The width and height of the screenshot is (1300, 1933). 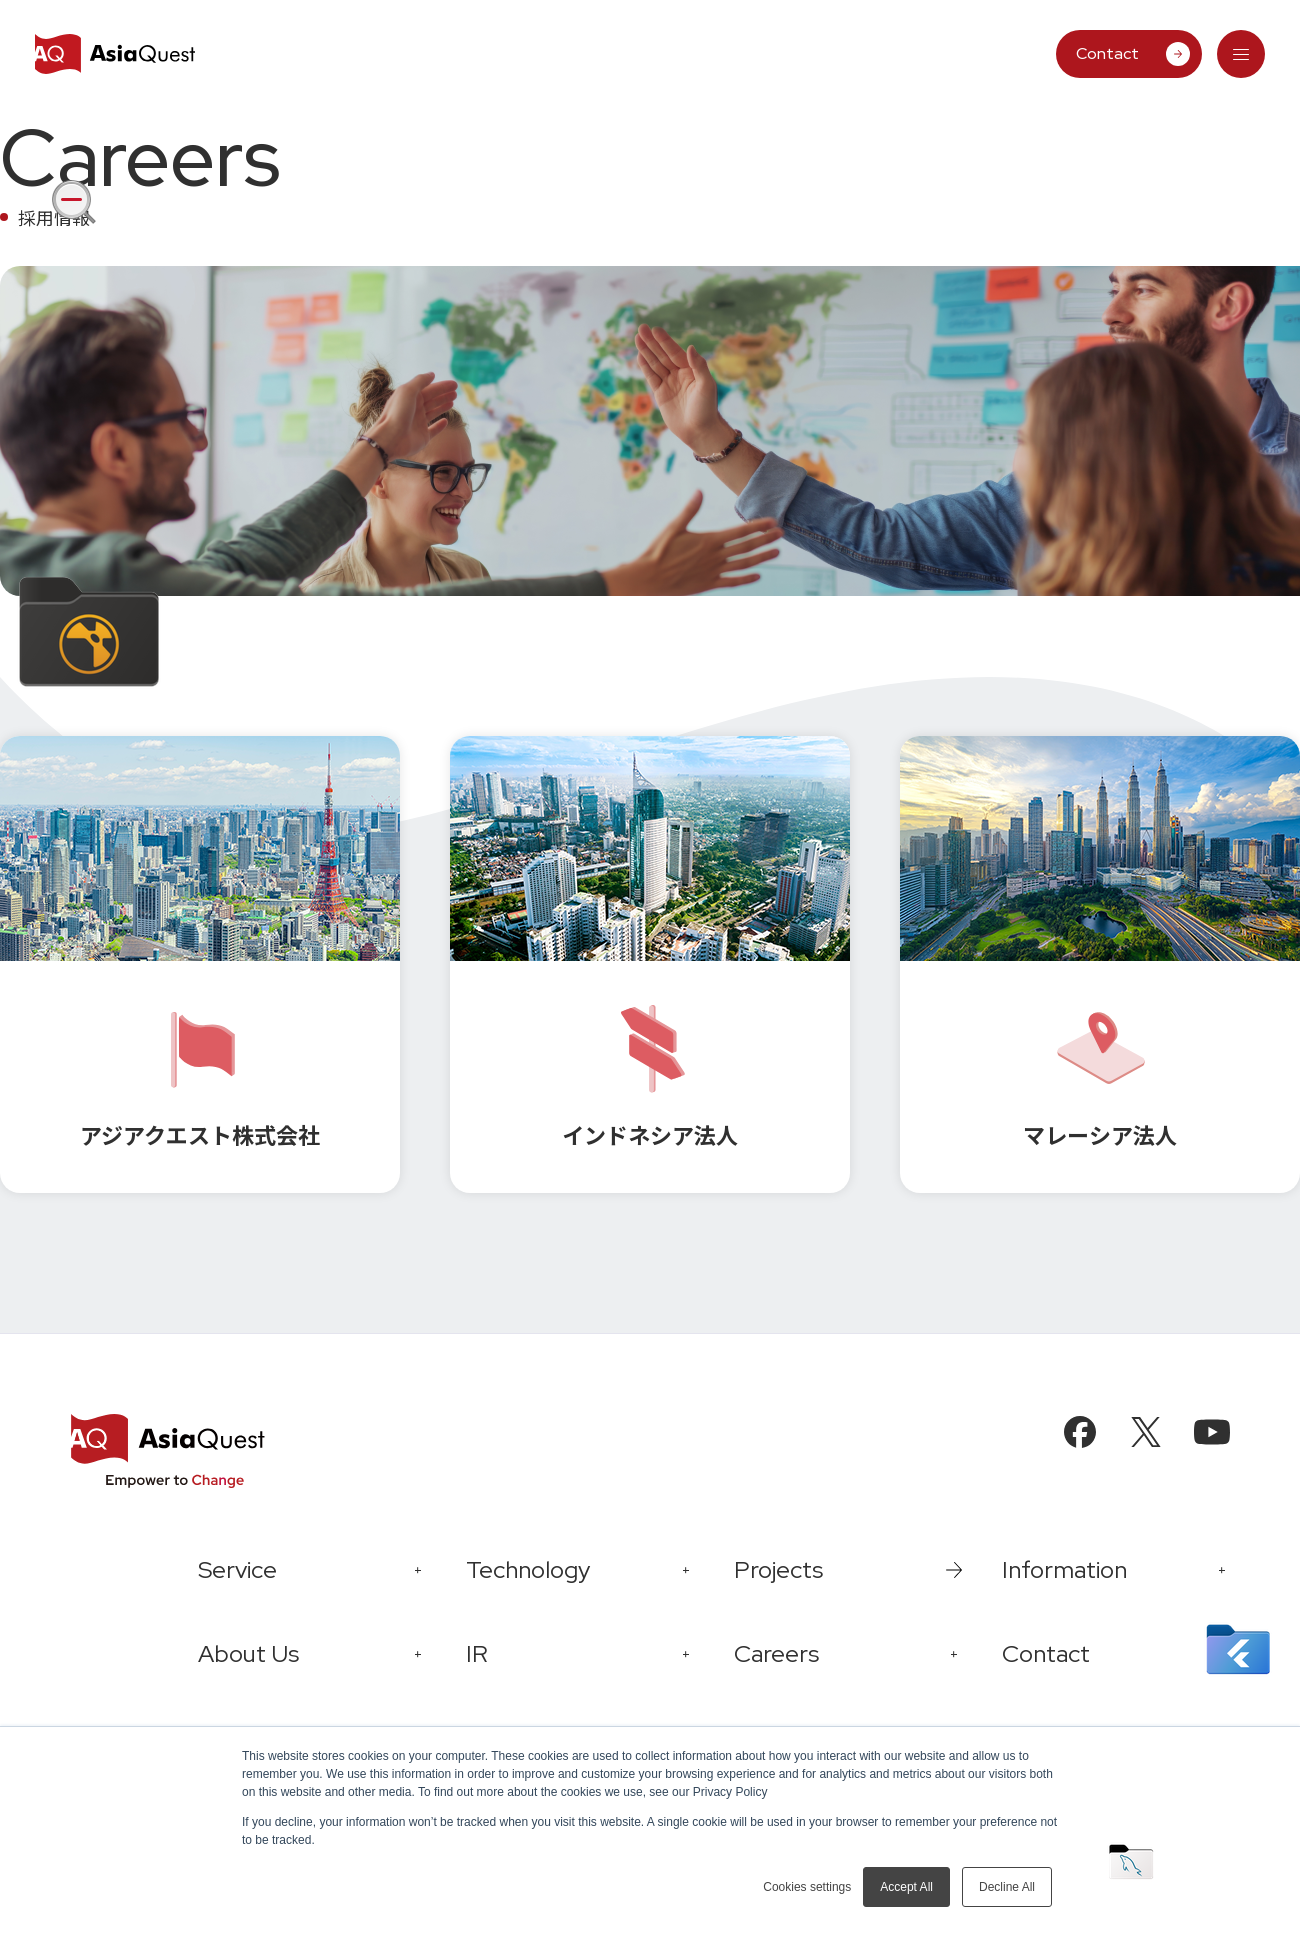 I want to click on open flutter project folder, so click(x=1238, y=1651).